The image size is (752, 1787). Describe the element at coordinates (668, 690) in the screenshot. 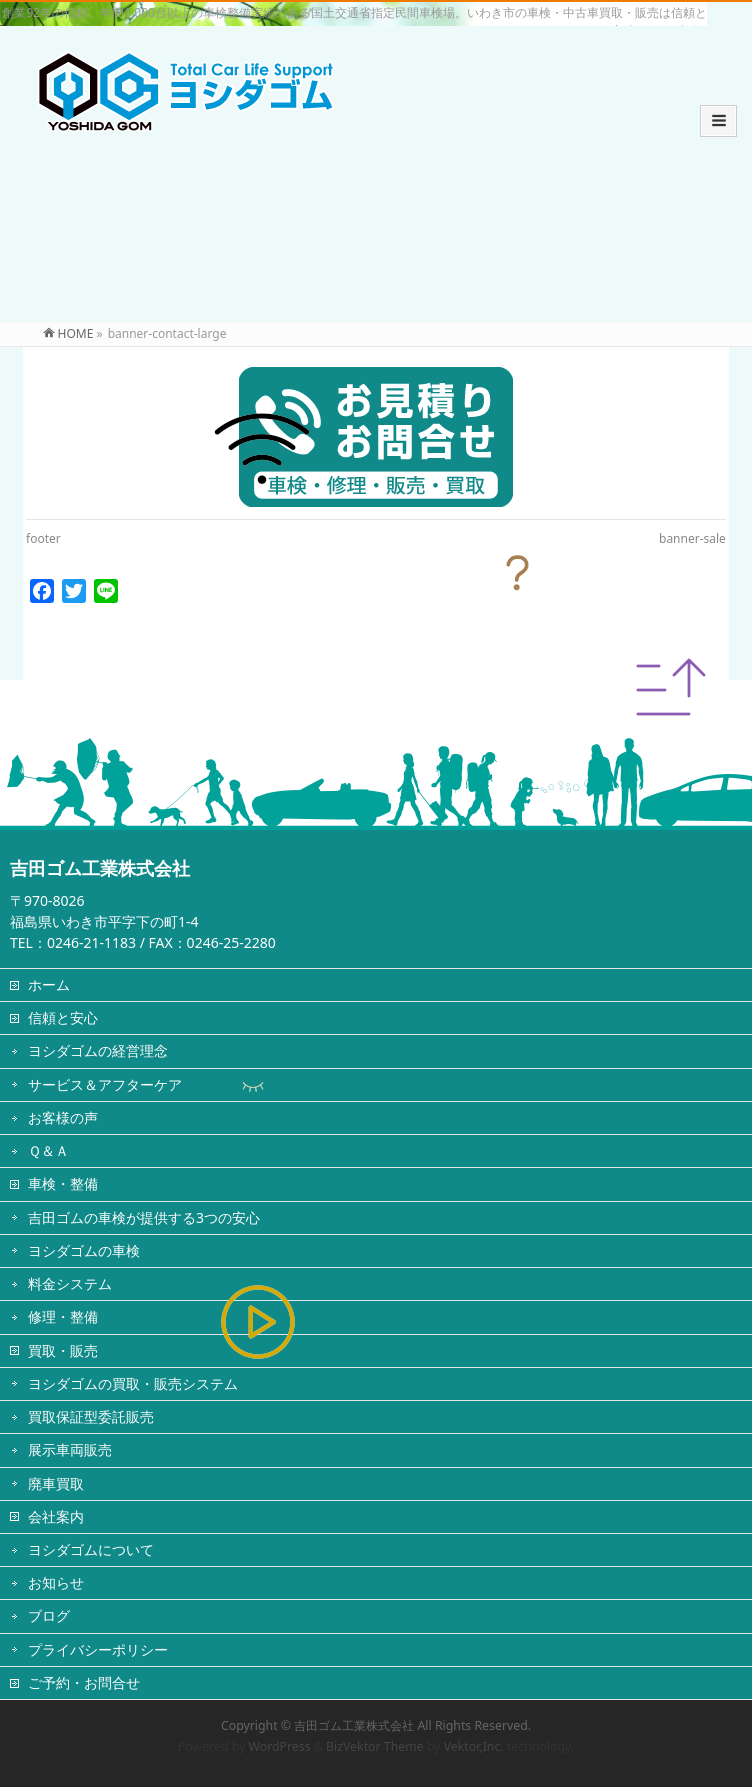

I see `sort items in descending order` at that location.